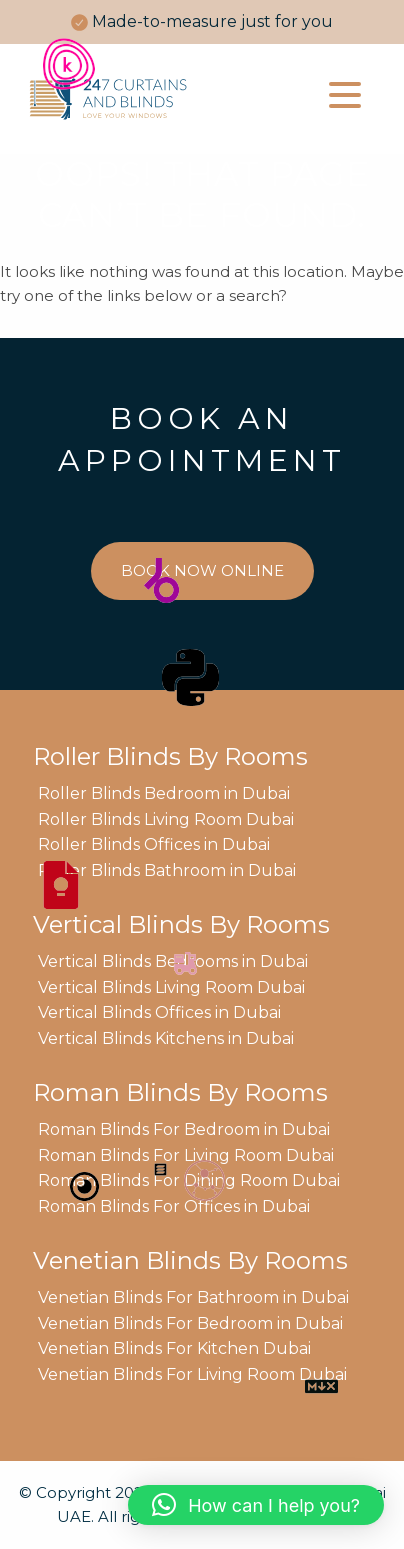 Image resolution: width=404 pixels, height=1549 pixels. What do you see at coordinates (185, 964) in the screenshot?
I see `order food for delivery or pickup` at bounding box center [185, 964].